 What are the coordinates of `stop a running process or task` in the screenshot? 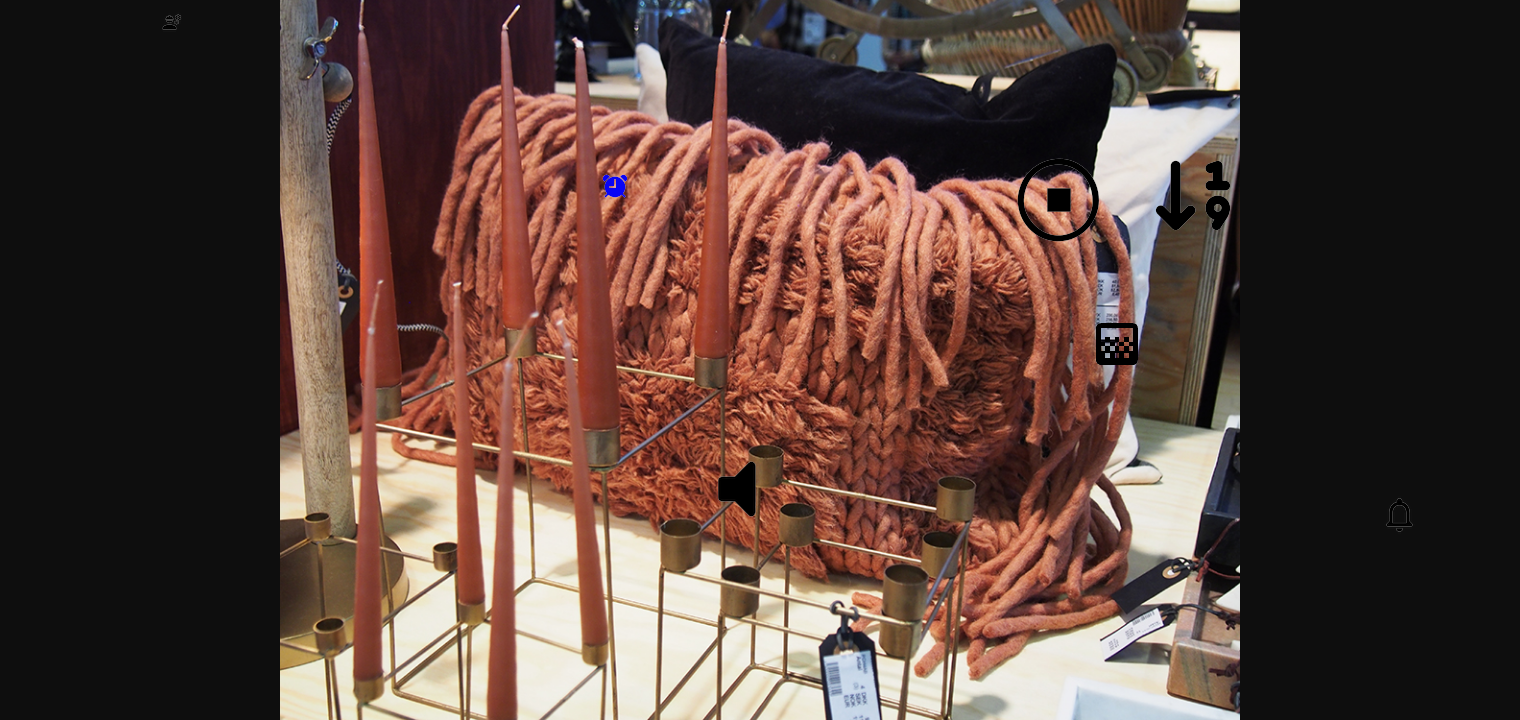 It's located at (1059, 200).